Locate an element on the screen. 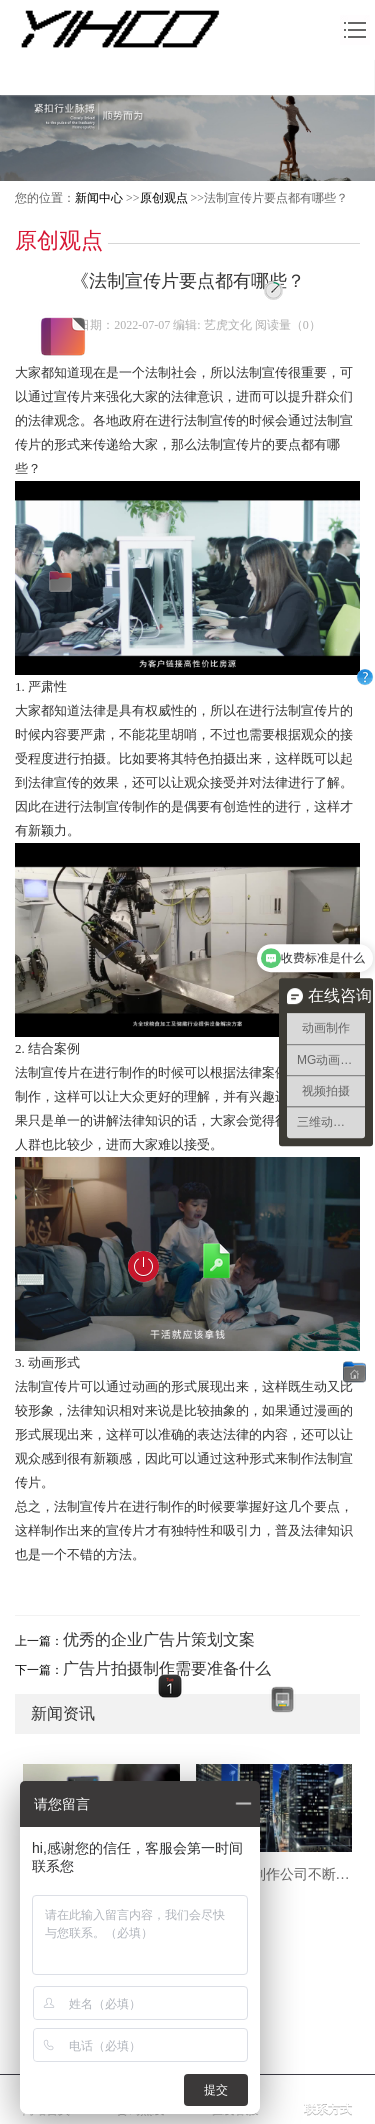 Image resolution: width=375 pixels, height=2124 pixels. shut down or power off the system is located at coordinates (144, 1267).